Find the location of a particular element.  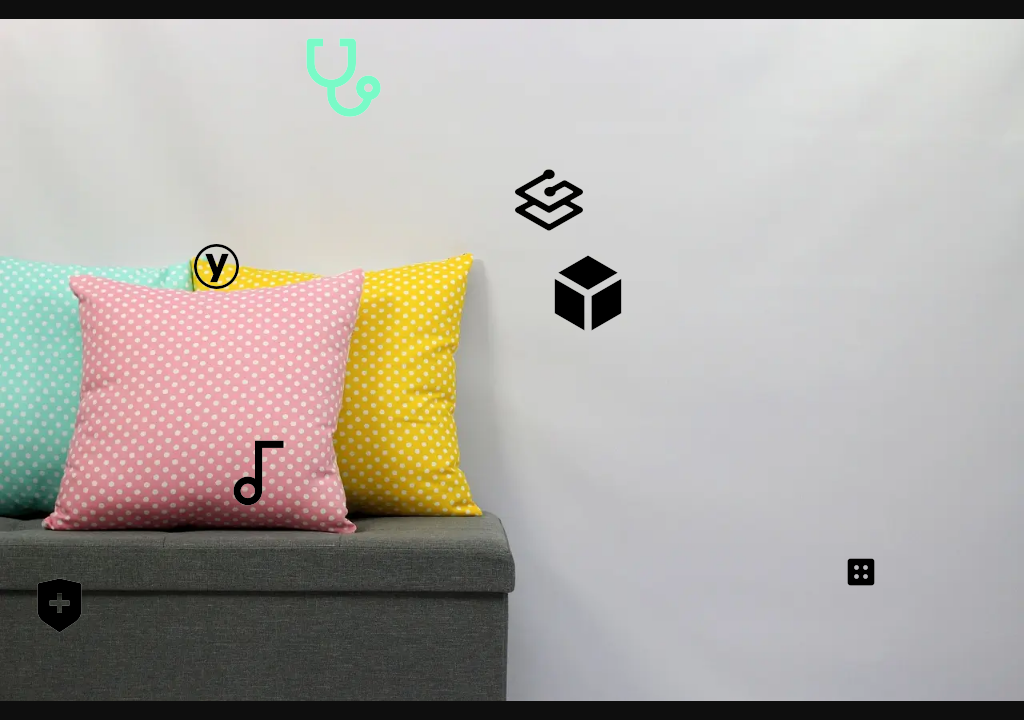

yubico security key branding is located at coordinates (216, 266).